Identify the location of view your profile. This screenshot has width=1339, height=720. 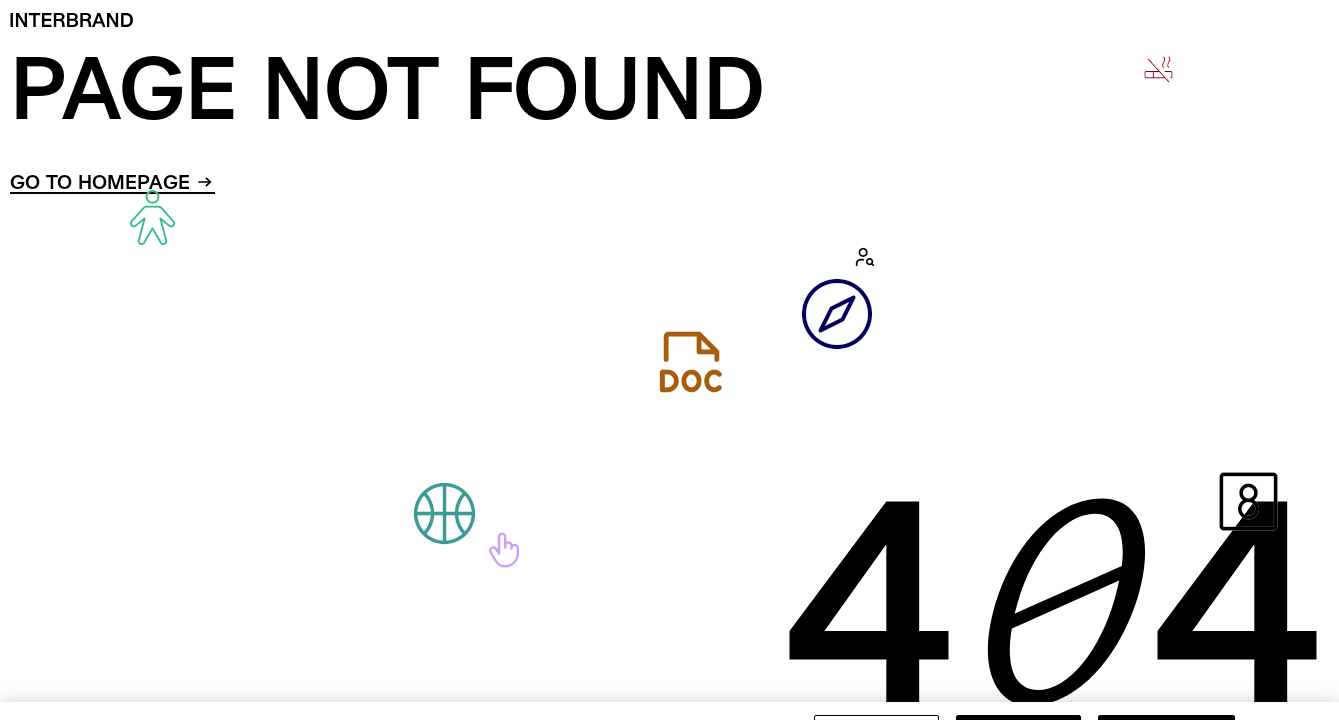
(152, 218).